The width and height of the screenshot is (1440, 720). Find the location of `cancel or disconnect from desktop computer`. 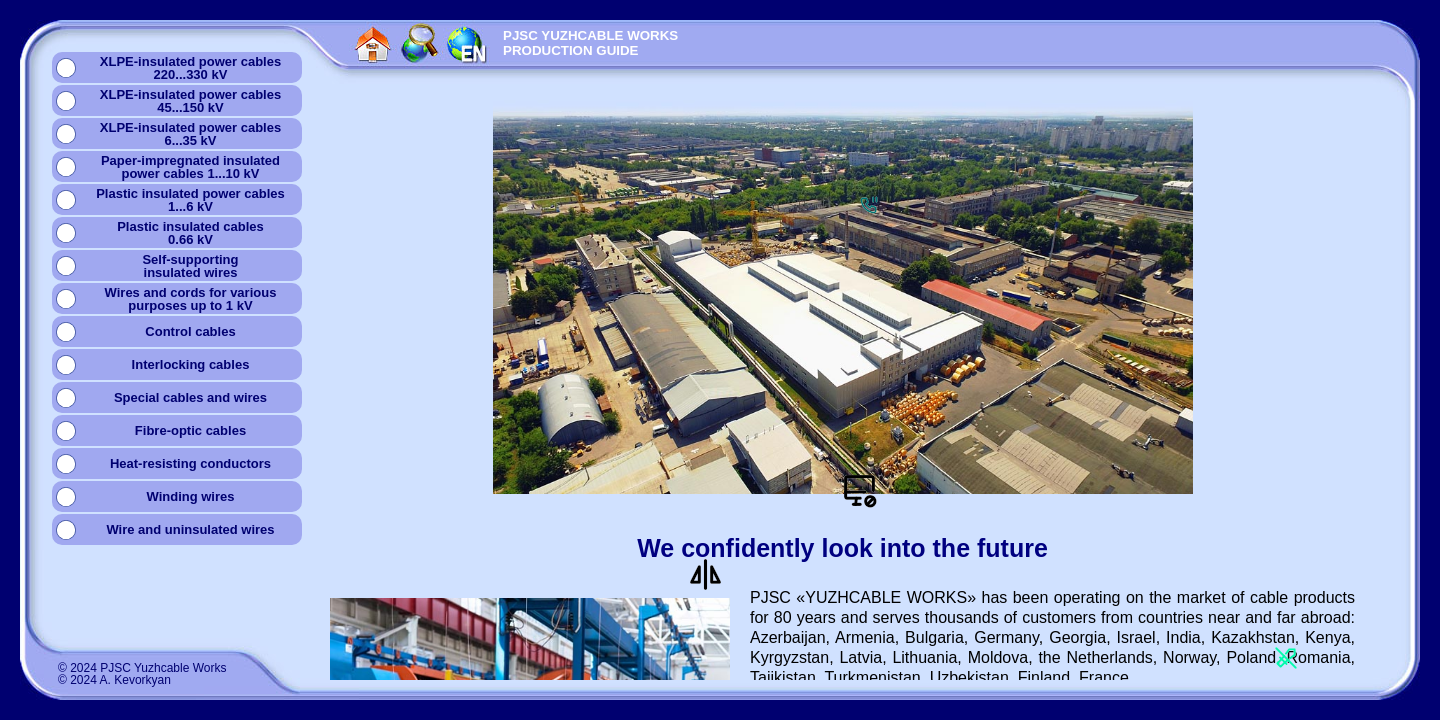

cancel or disconnect from desktop computer is located at coordinates (859, 490).